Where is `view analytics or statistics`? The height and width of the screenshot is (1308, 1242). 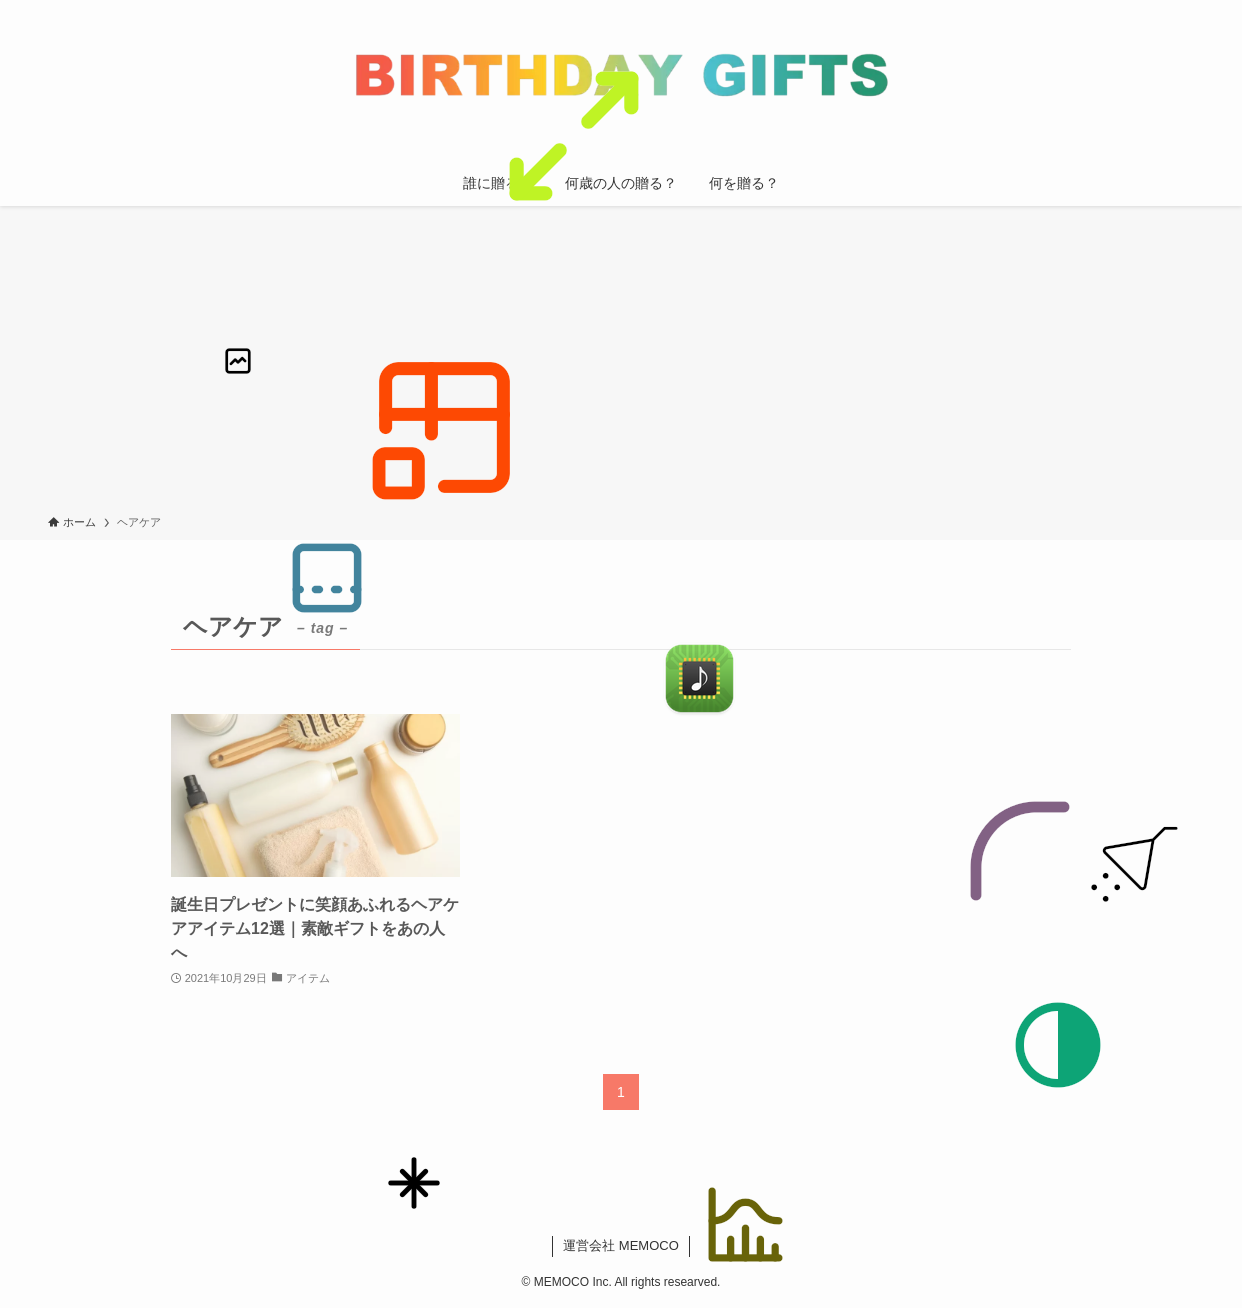
view analytics or statistics is located at coordinates (238, 361).